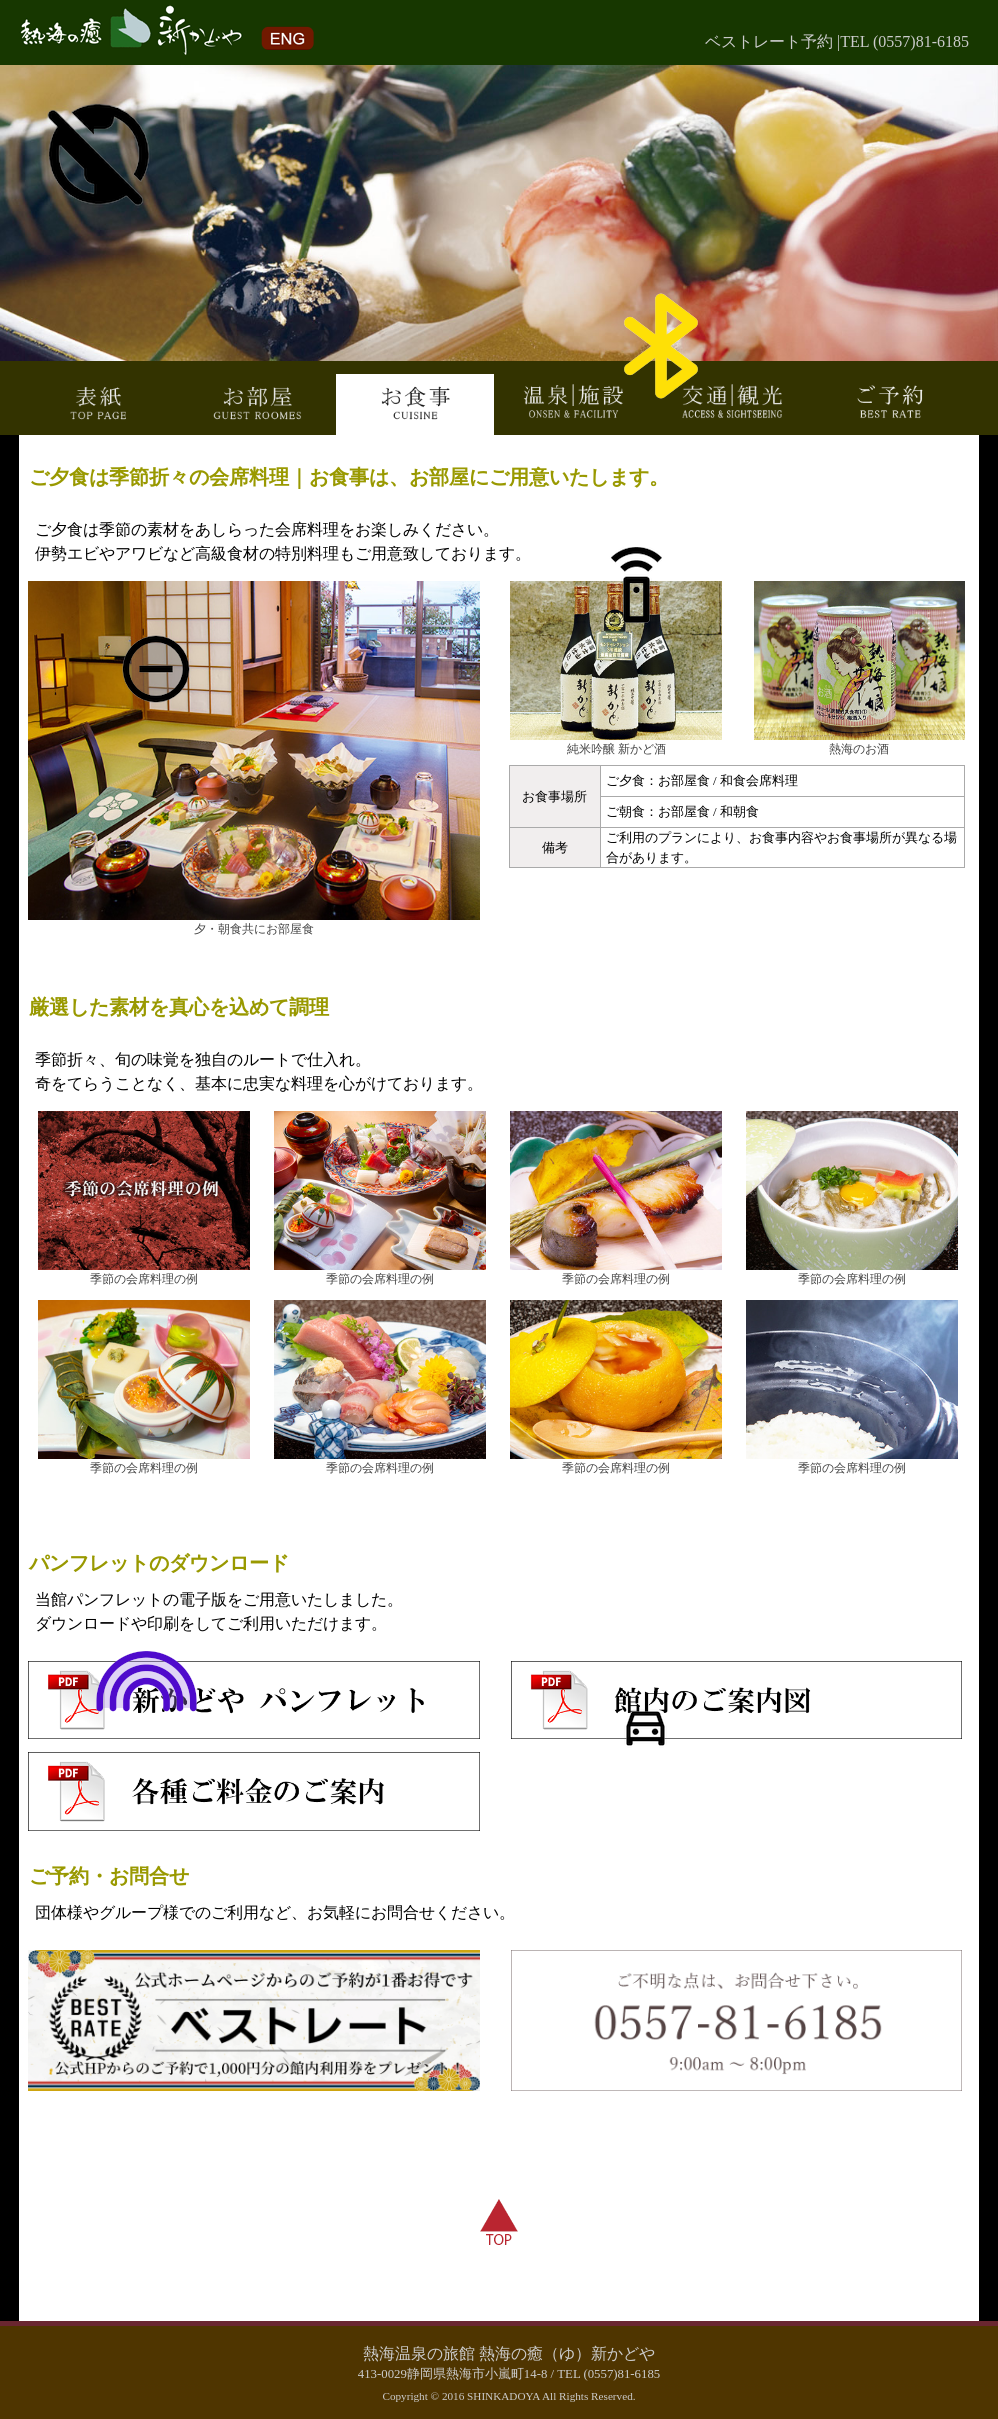 The image size is (998, 2419). What do you see at coordinates (645, 1728) in the screenshot?
I see `indicates it's time to leave for your destination` at bounding box center [645, 1728].